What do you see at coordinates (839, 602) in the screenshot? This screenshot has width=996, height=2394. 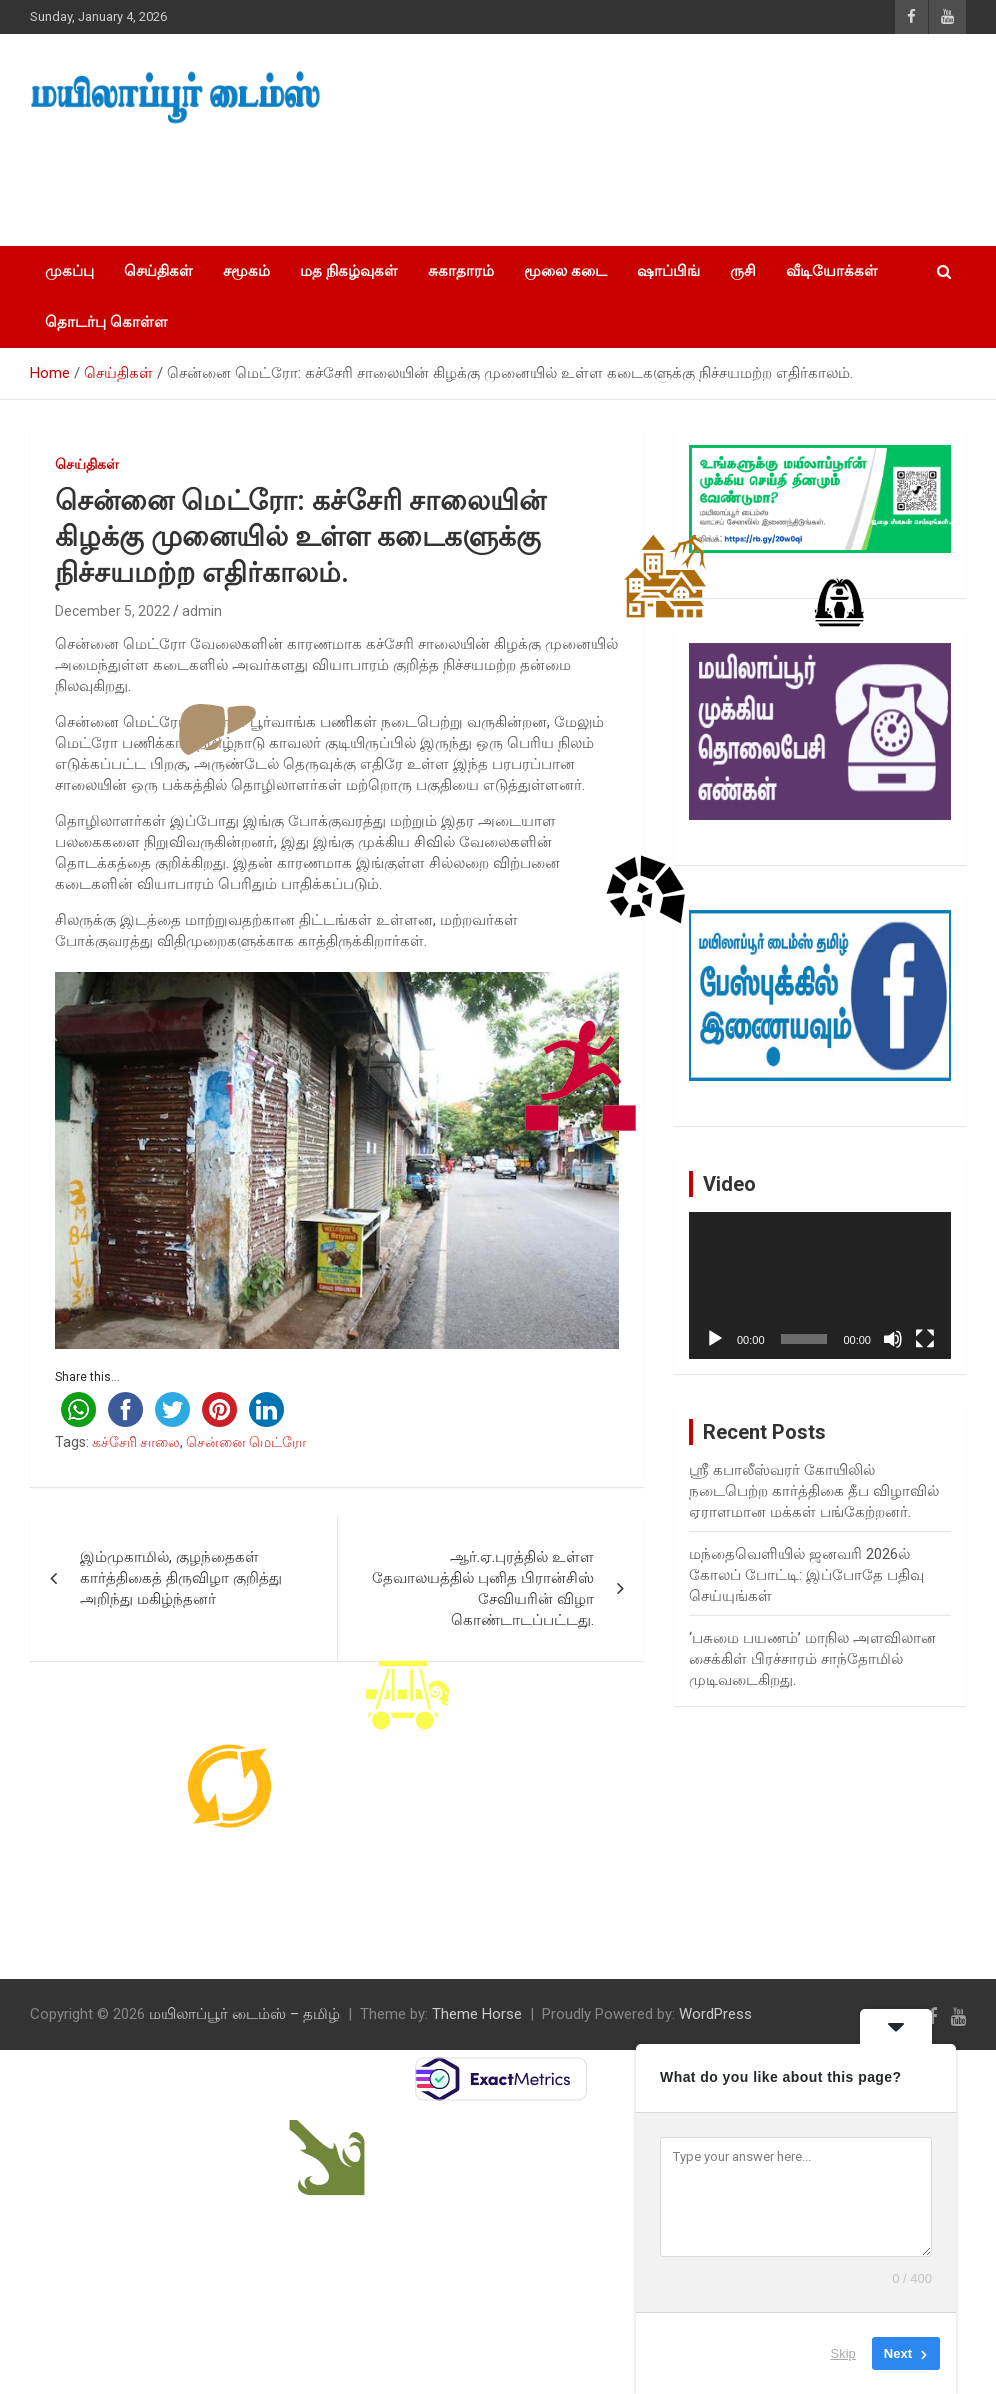 I see `locate nearby water fountains or drinking water` at bounding box center [839, 602].